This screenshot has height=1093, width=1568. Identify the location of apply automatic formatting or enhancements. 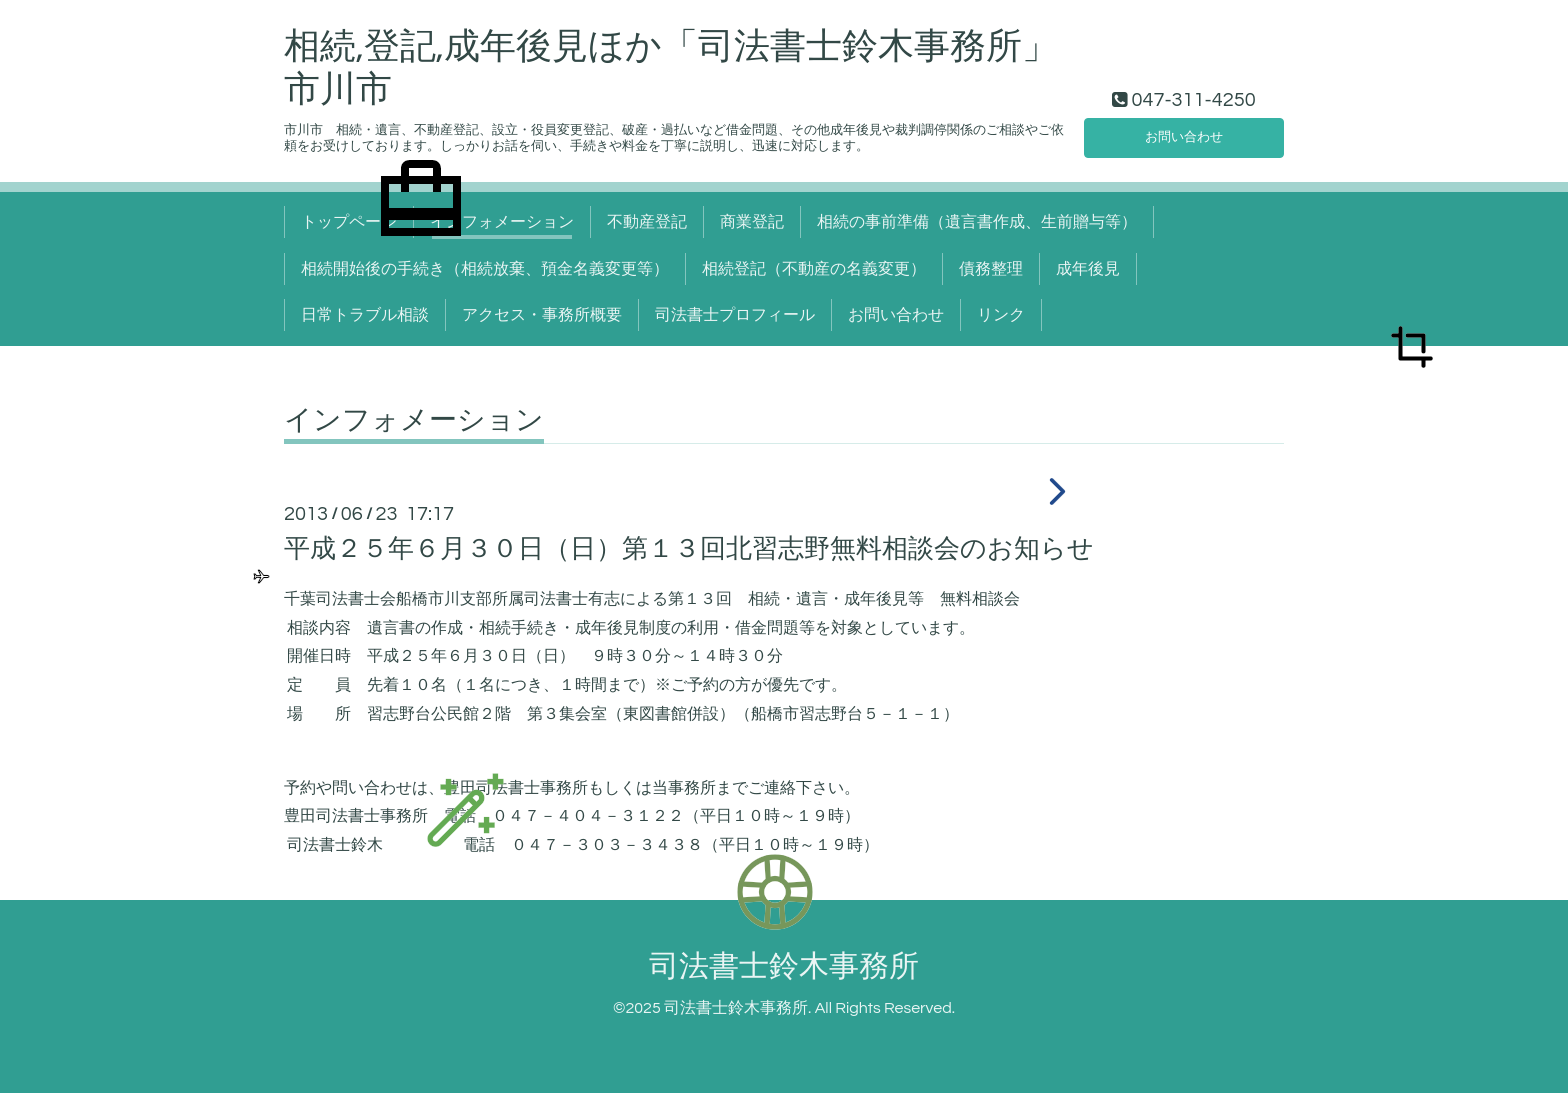
(465, 811).